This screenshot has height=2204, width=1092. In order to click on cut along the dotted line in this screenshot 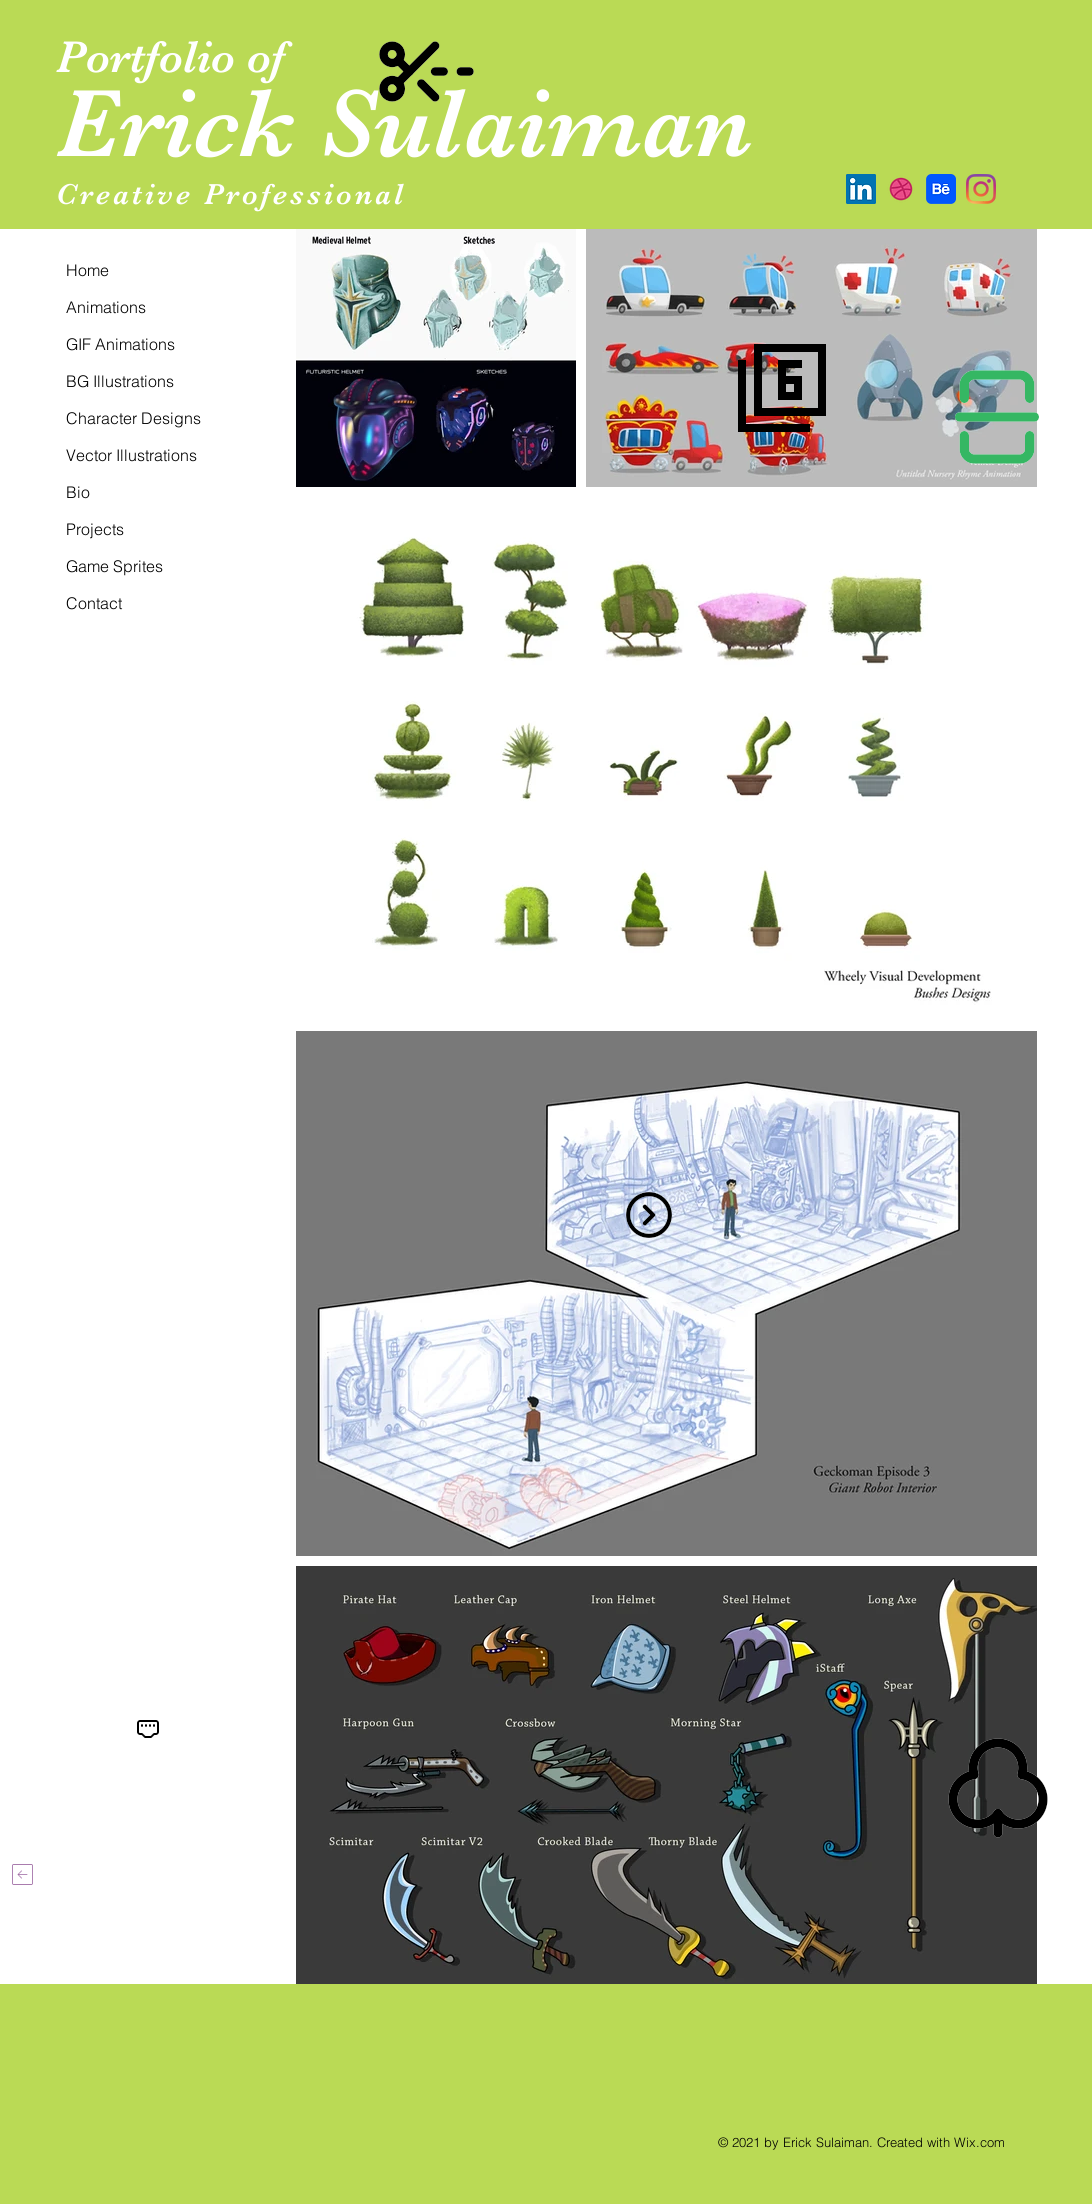, I will do `click(426, 71)`.